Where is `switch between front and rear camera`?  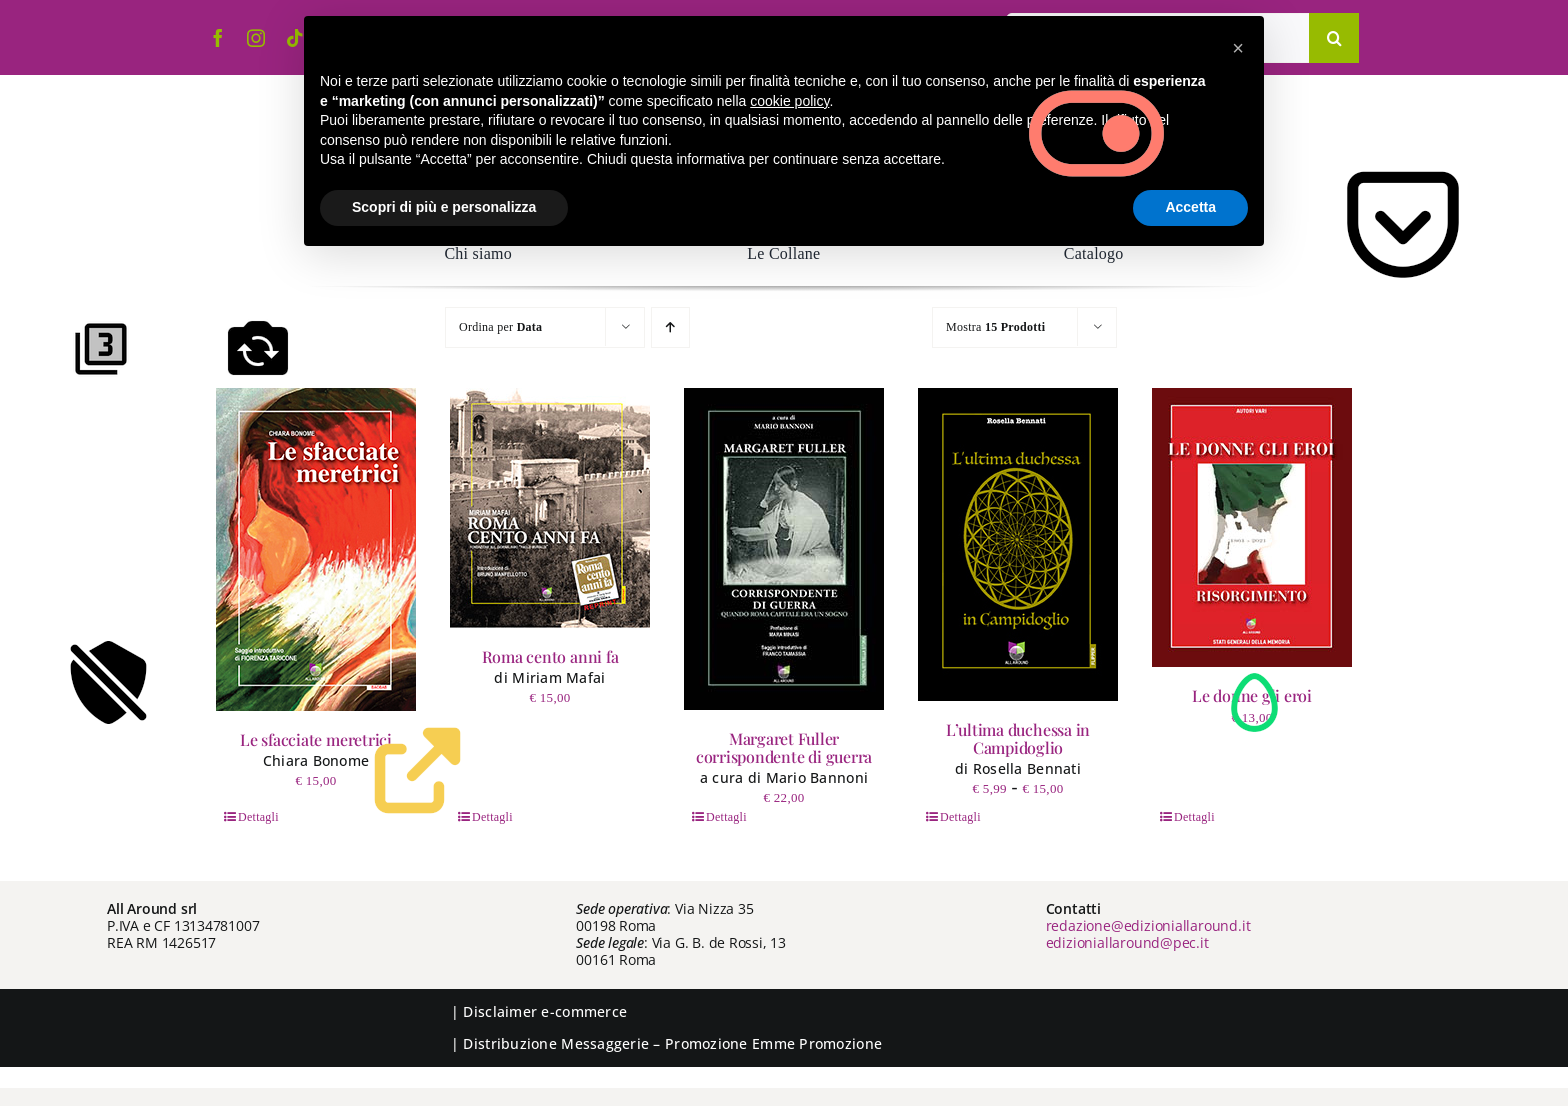
switch between front and rear camera is located at coordinates (258, 348).